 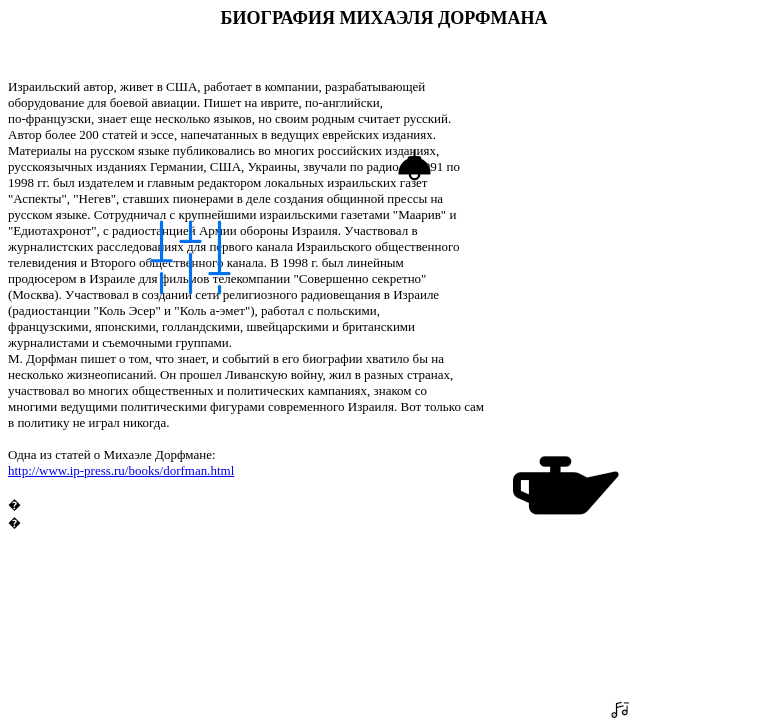 I want to click on access maintenance or service settings, so click(x=566, y=488).